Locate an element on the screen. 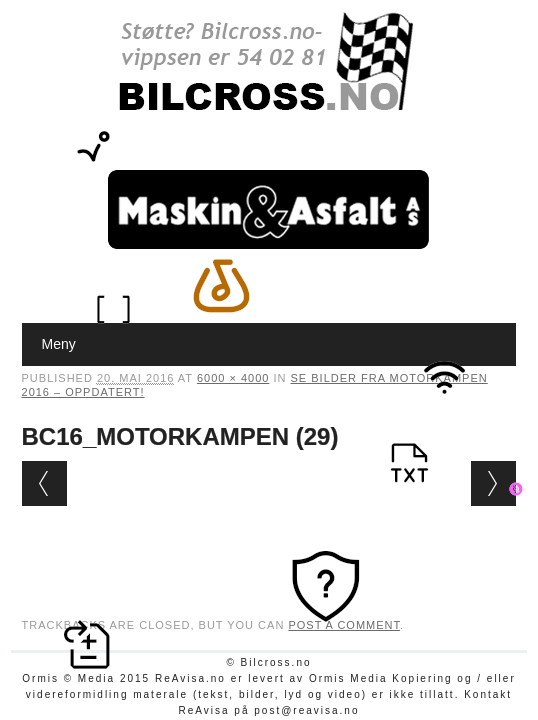 The width and height of the screenshot is (538, 720). open a text file is located at coordinates (409, 464).